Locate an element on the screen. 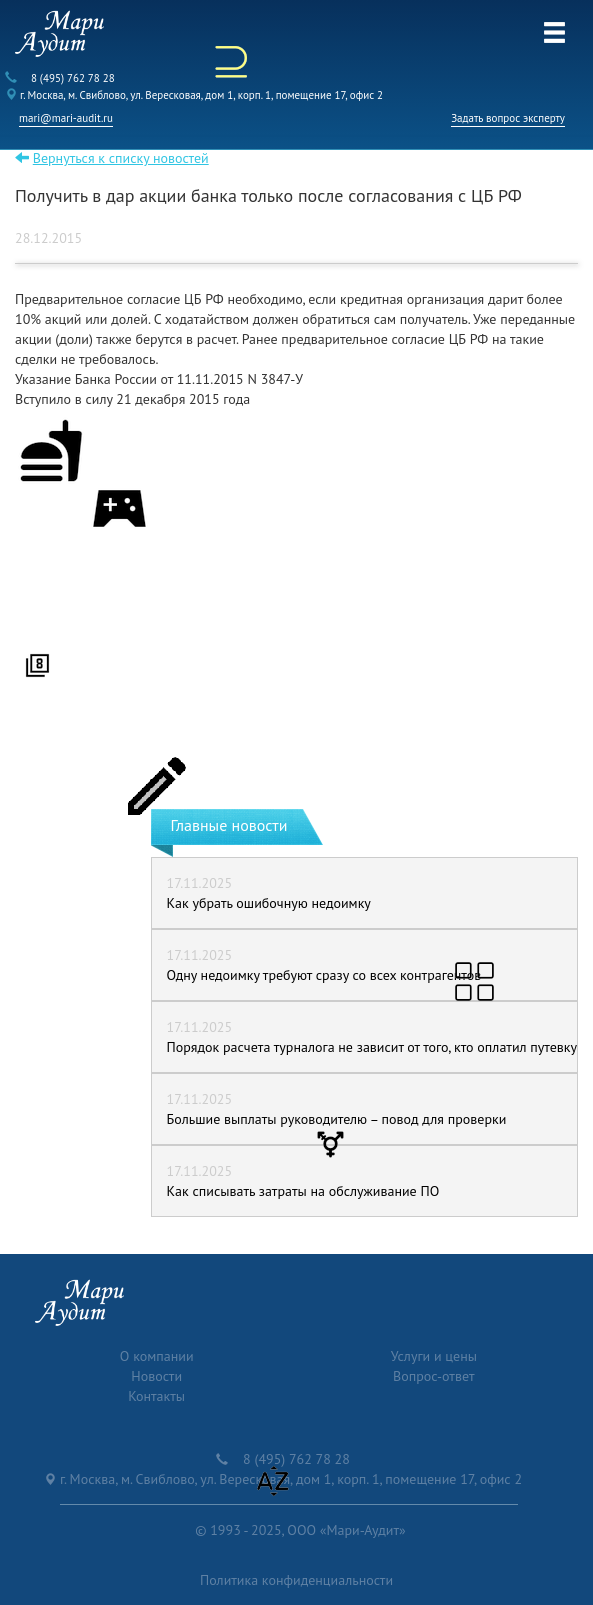 The width and height of the screenshot is (593, 1605). indicates transgender identity or gender diversity is located at coordinates (330, 1144).